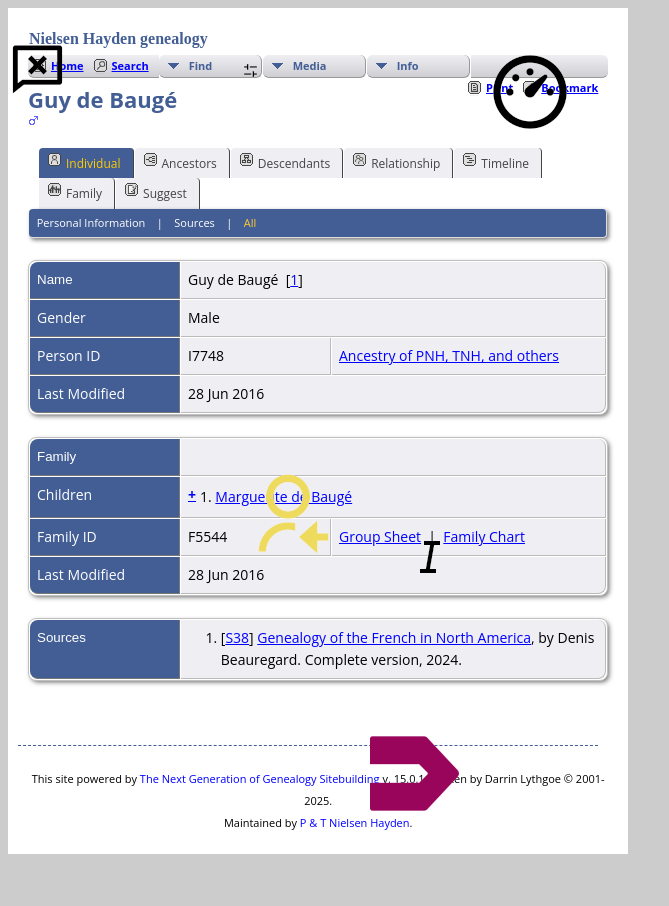 The height and width of the screenshot is (906, 669). What do you see at coordinates (288, 515) in the screenshot?
I see `incoming user request or friend invitation` at bounding box center [288, 515].